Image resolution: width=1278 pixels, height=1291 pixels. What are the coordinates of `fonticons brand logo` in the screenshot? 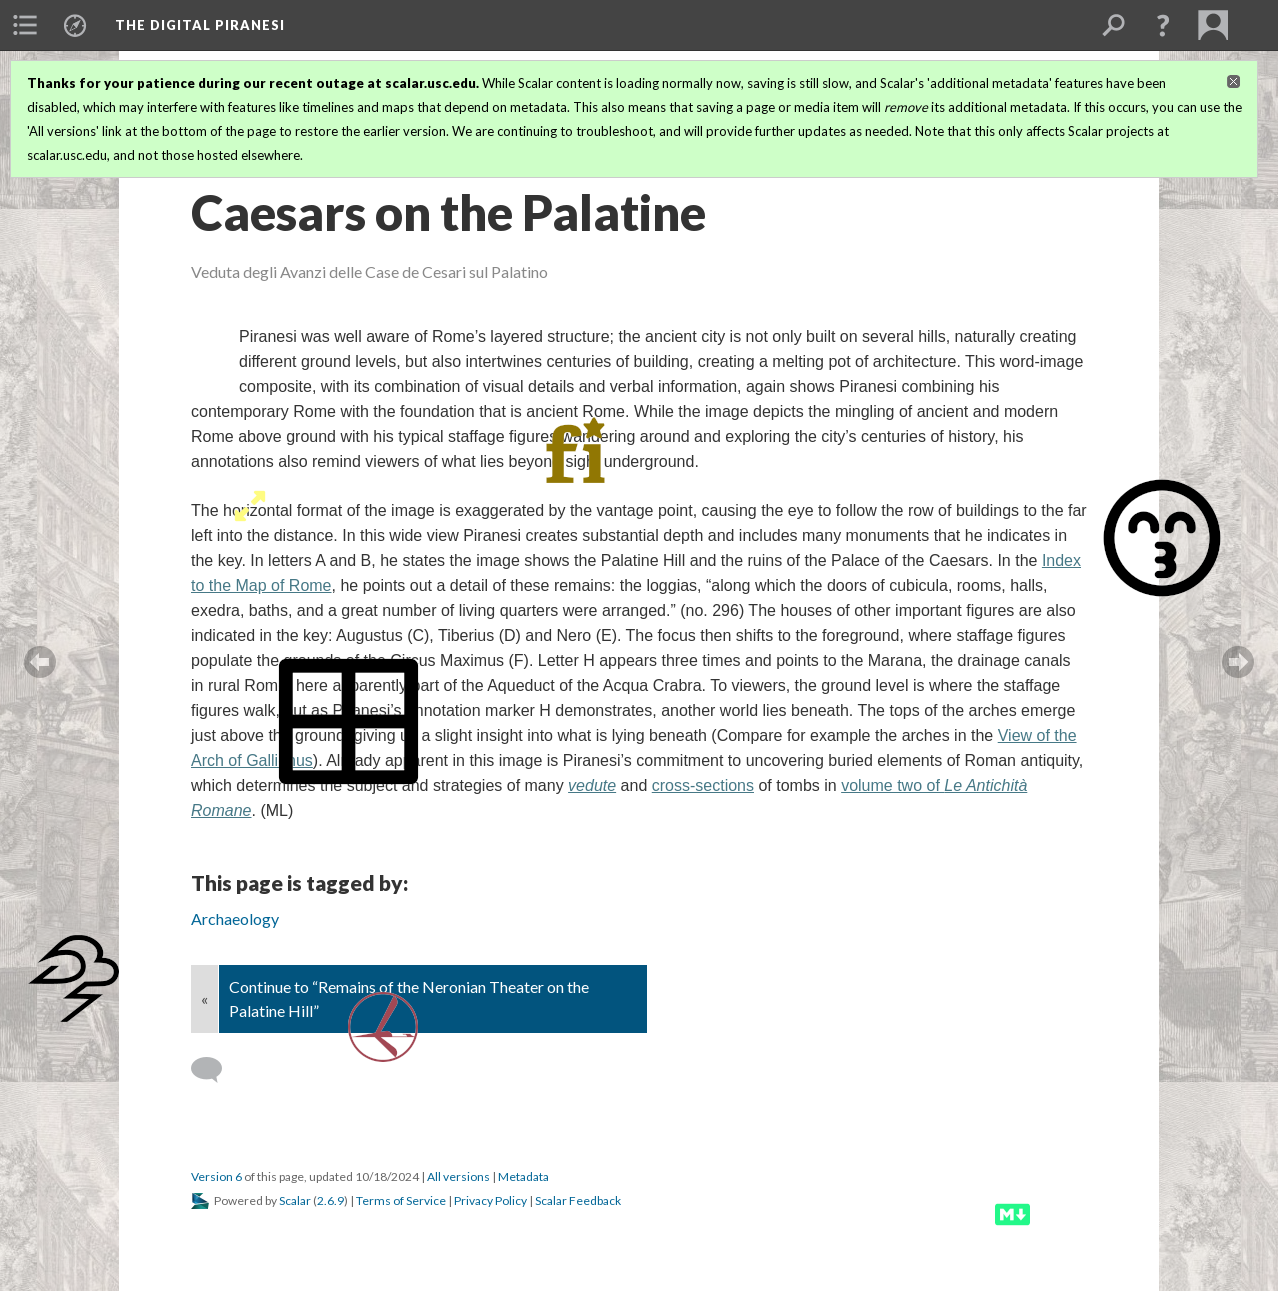 It's located at (575, 448).